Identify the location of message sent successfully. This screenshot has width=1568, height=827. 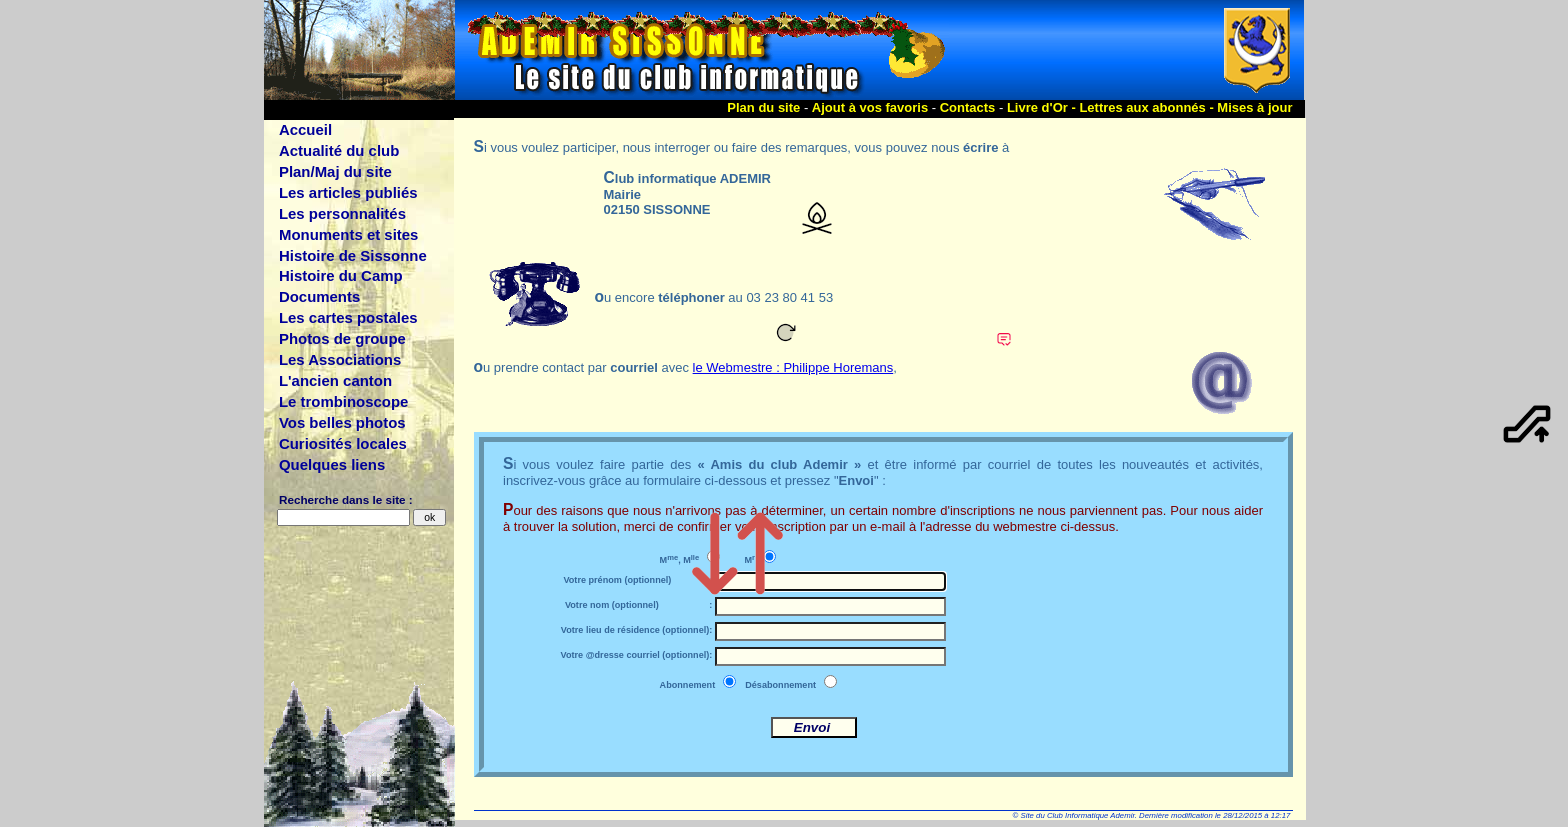
(1004, 339).